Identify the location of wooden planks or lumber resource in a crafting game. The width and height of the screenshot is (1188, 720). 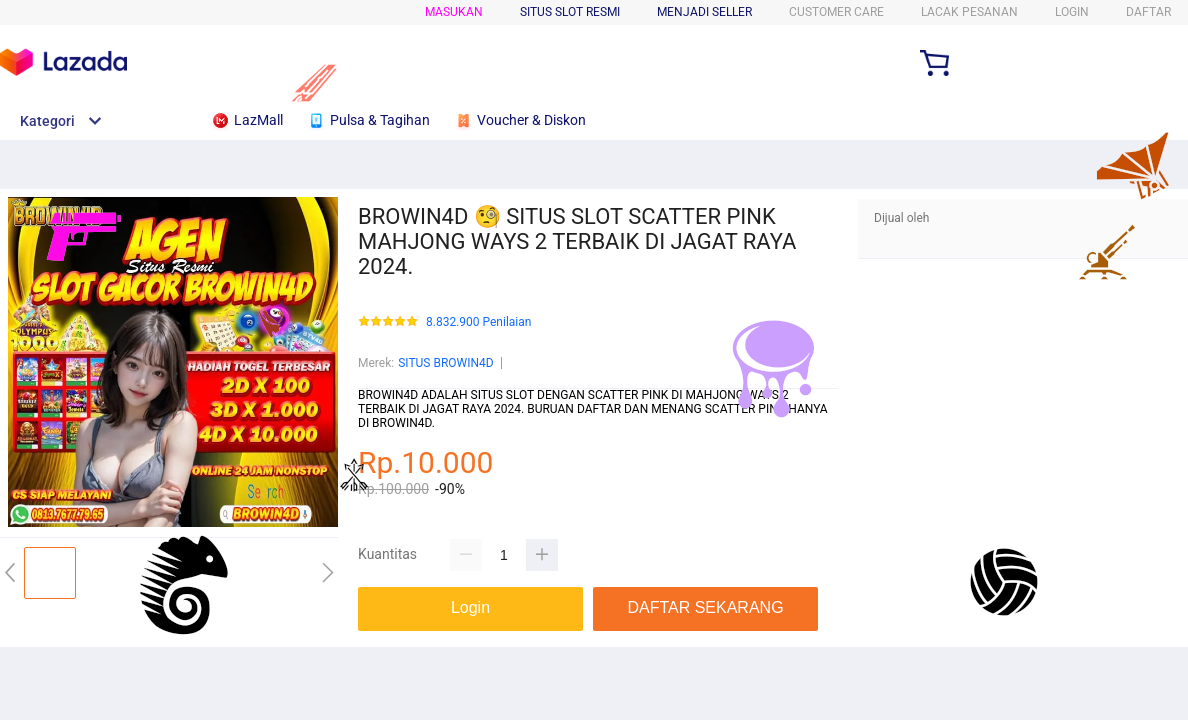
(314, 83).